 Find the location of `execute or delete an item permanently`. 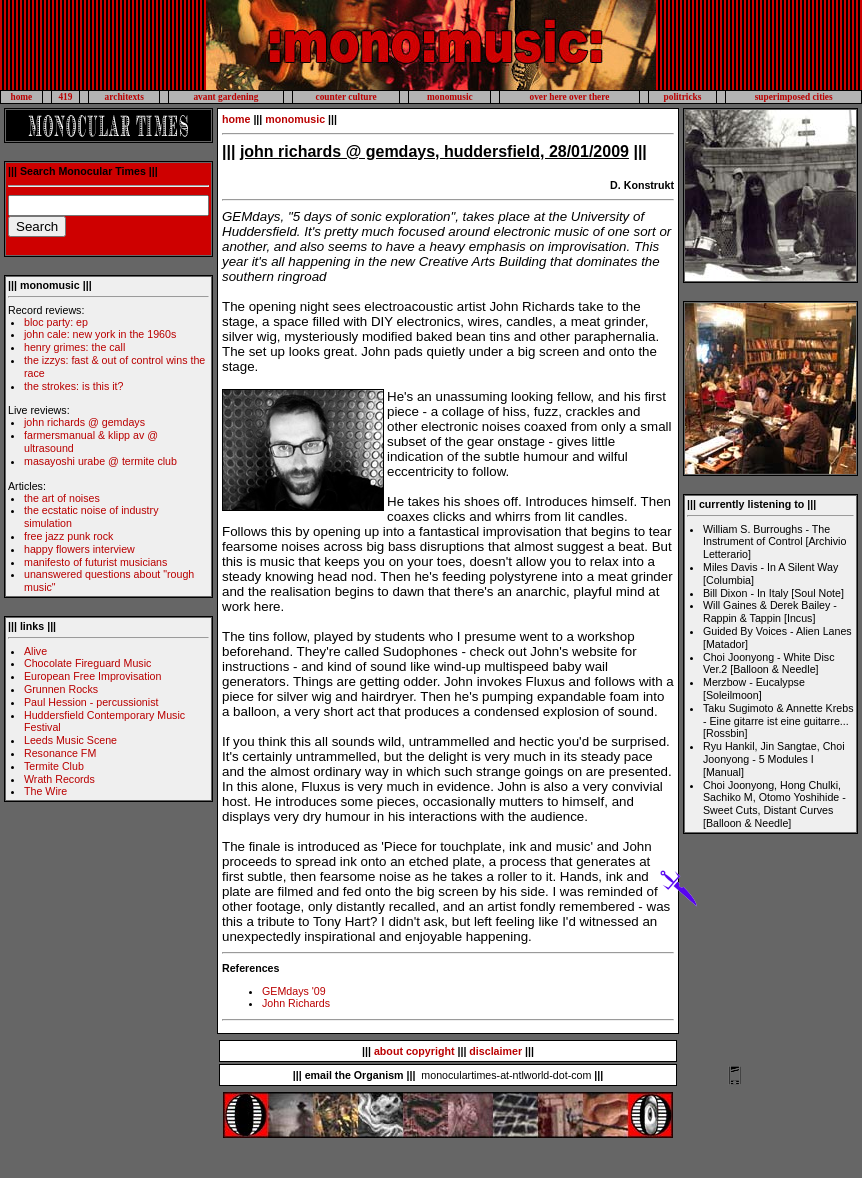

execute or delete an item permanently is located at coordinates (734, 1075).